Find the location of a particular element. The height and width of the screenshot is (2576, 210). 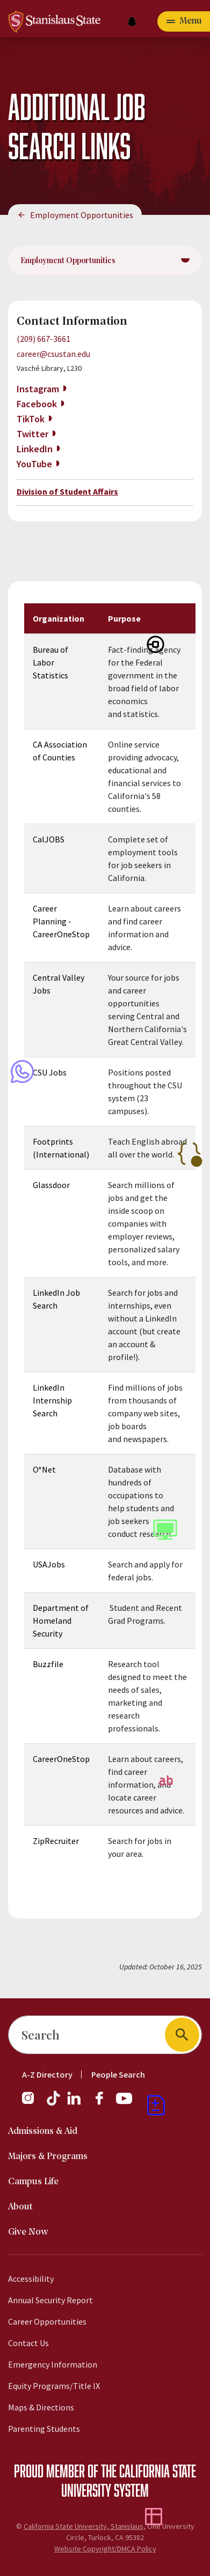

view github project board is located at coordinates (154, 2517).